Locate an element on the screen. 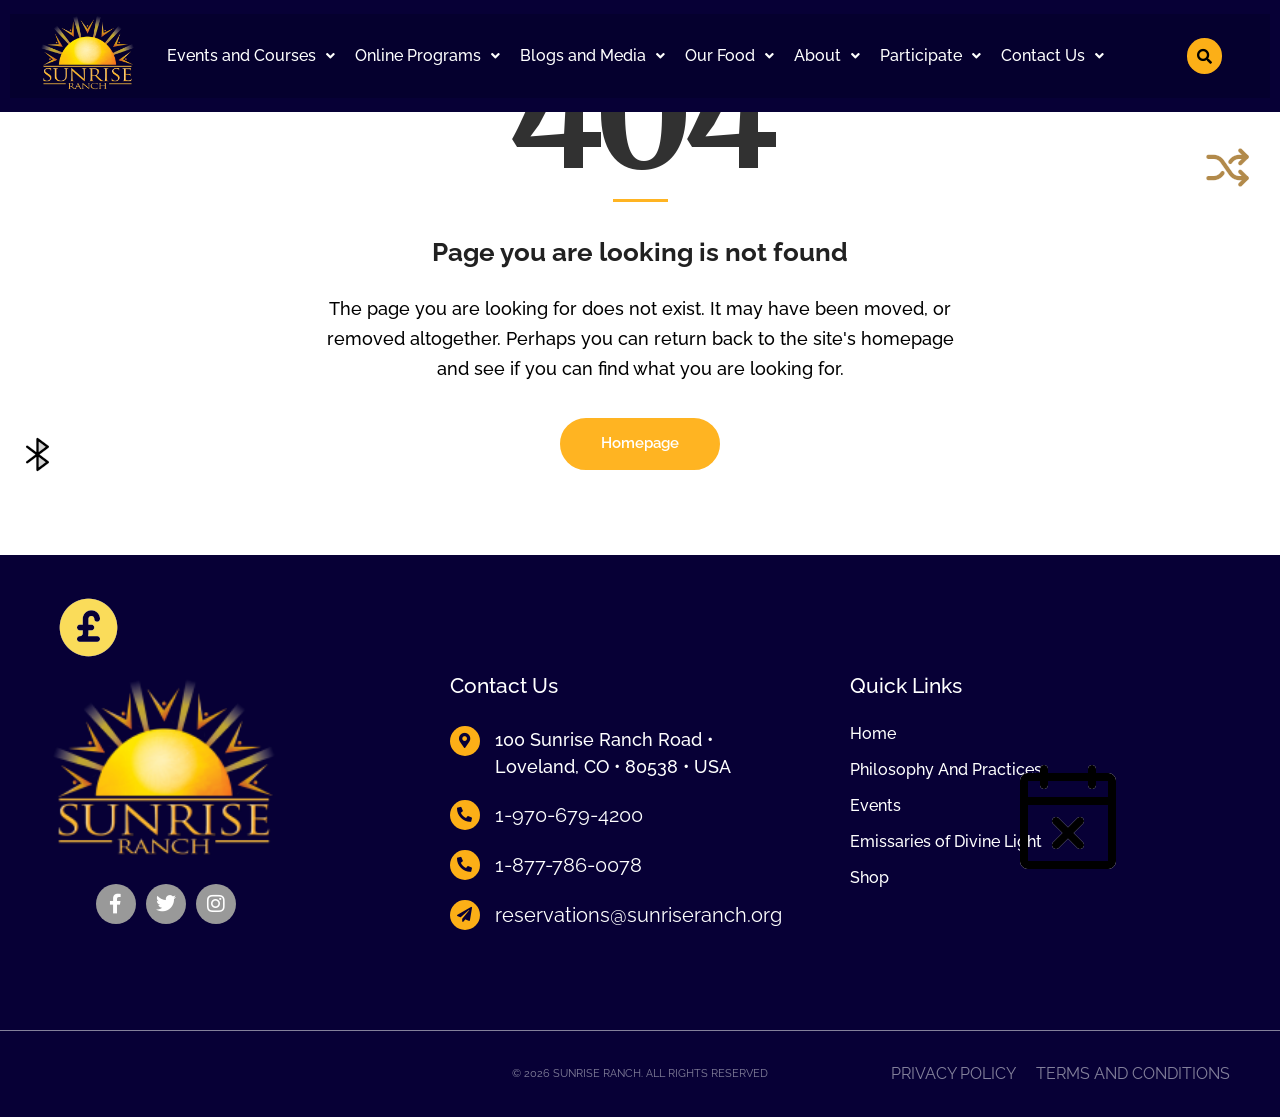  view balance in British pounds is located at coordinates (88, 627).